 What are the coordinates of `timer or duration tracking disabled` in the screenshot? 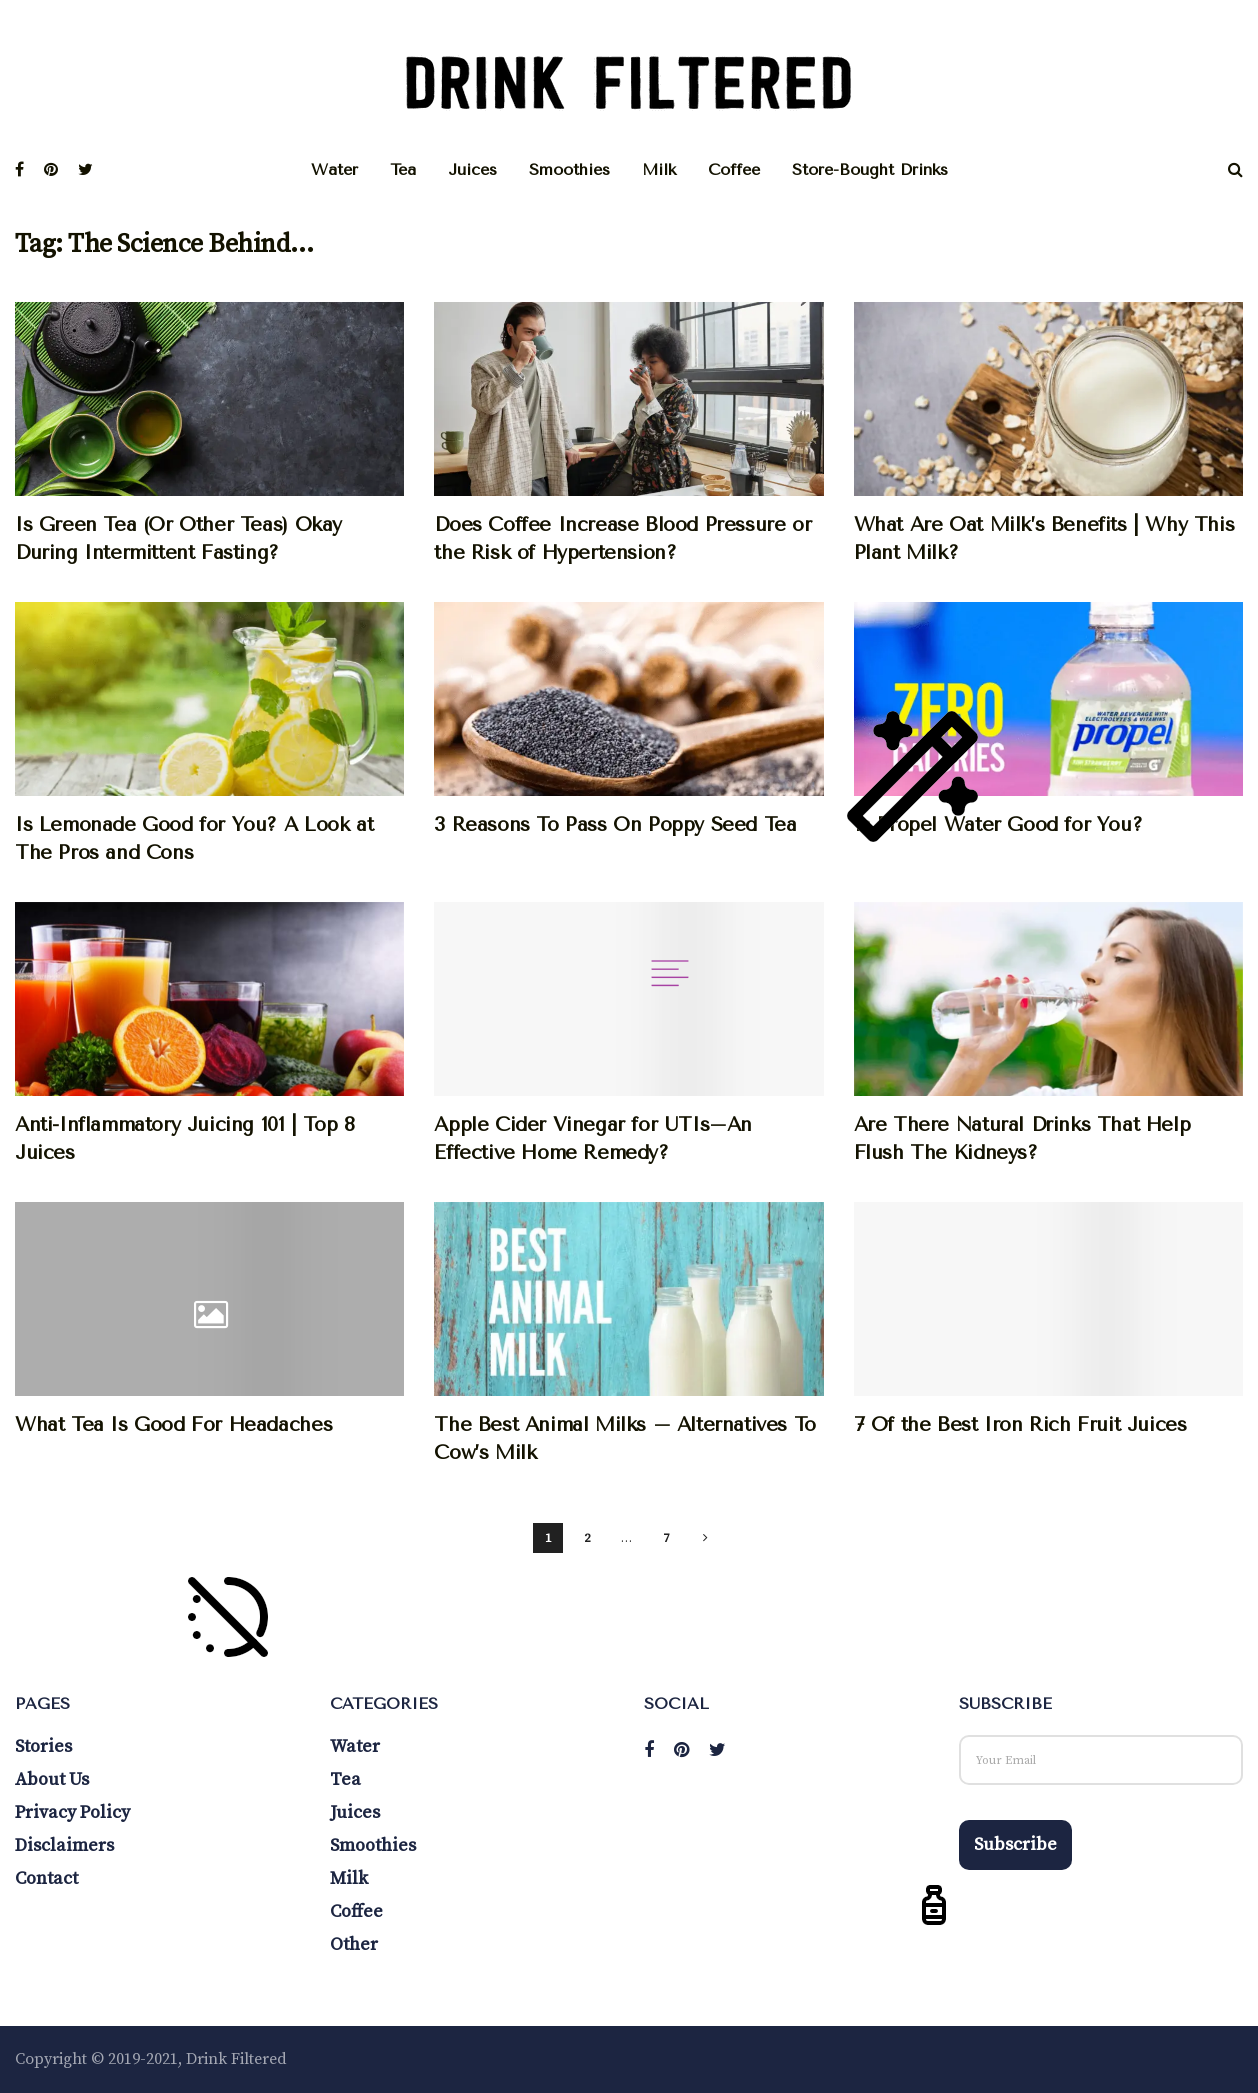 It's located at (228, 1617).